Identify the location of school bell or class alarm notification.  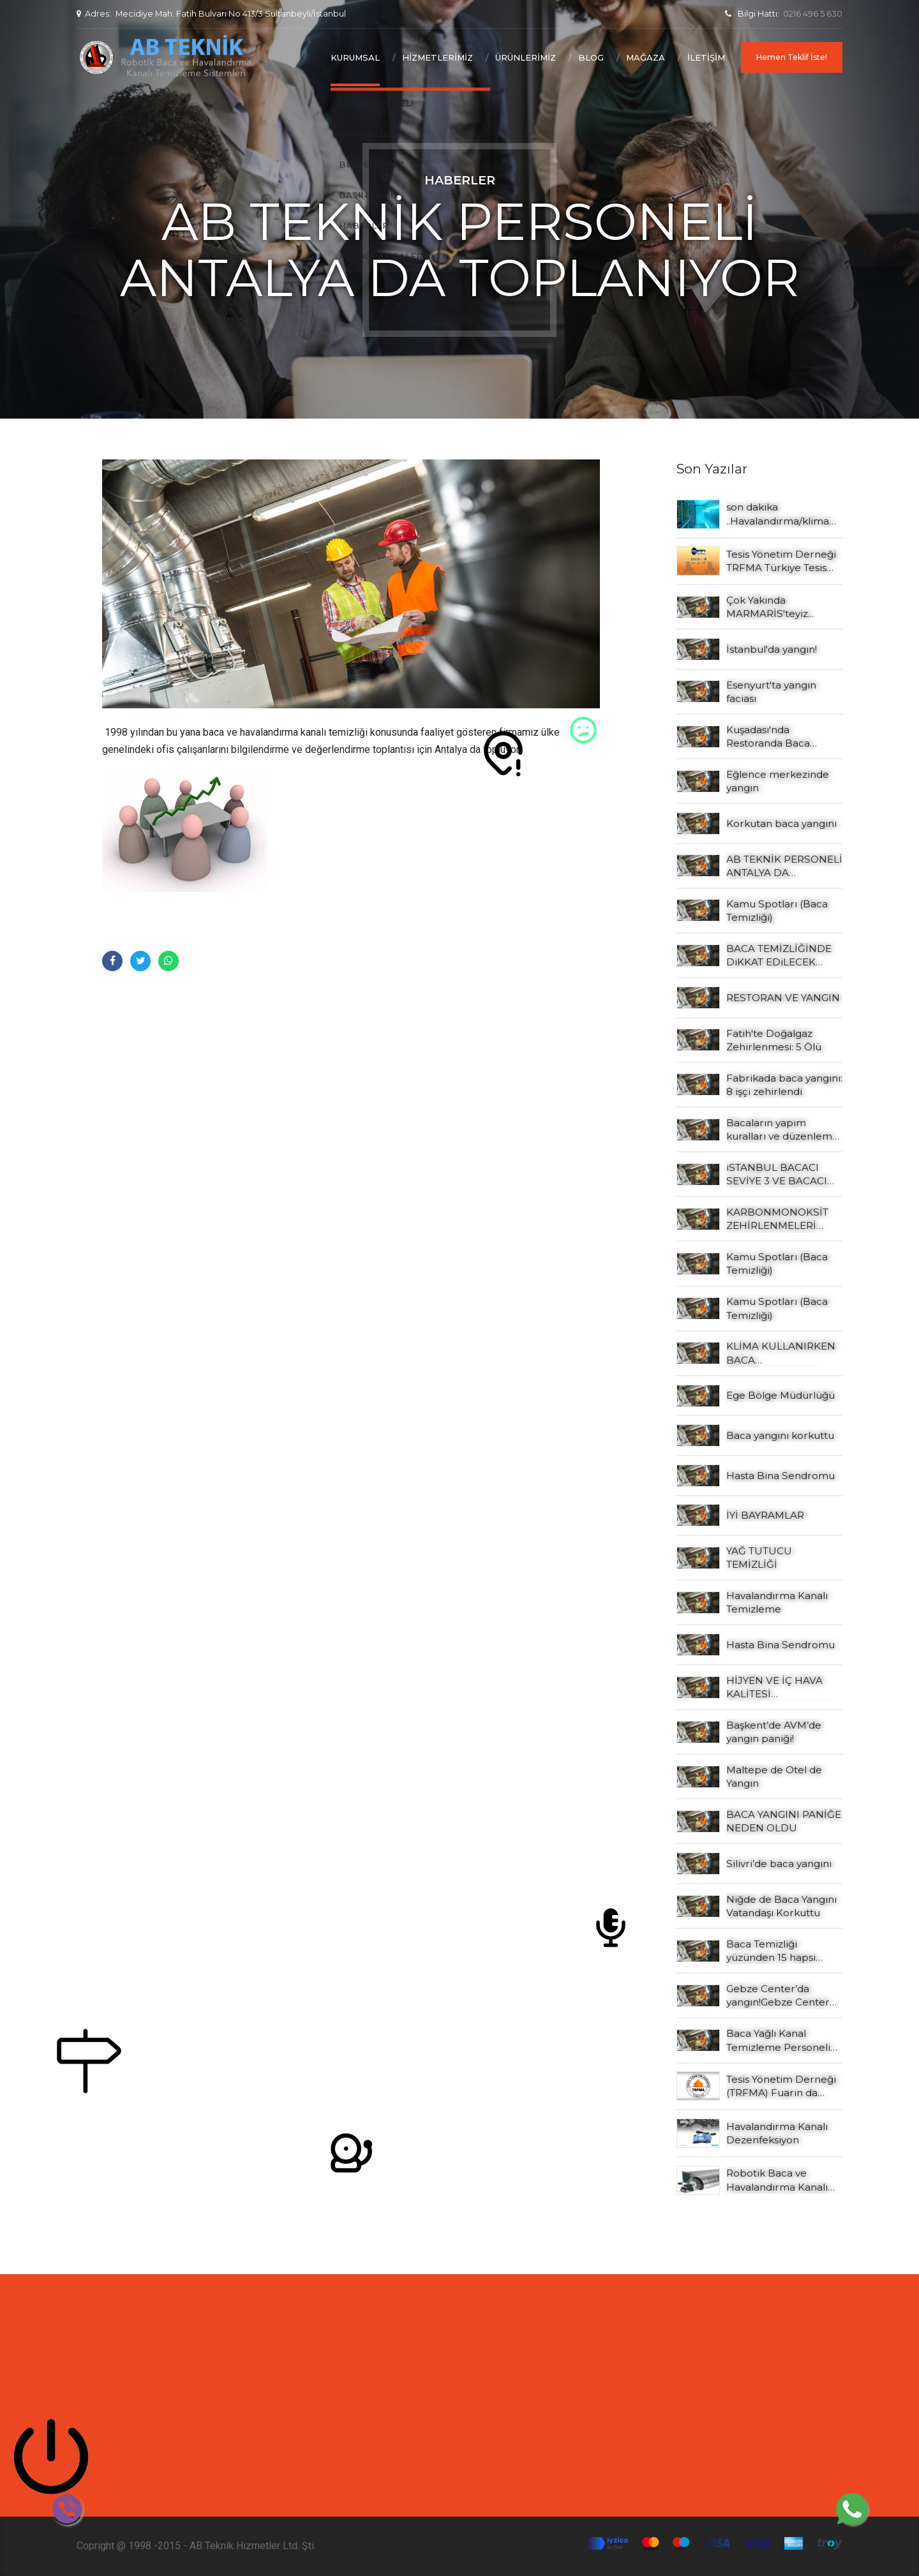
(350, 2153).